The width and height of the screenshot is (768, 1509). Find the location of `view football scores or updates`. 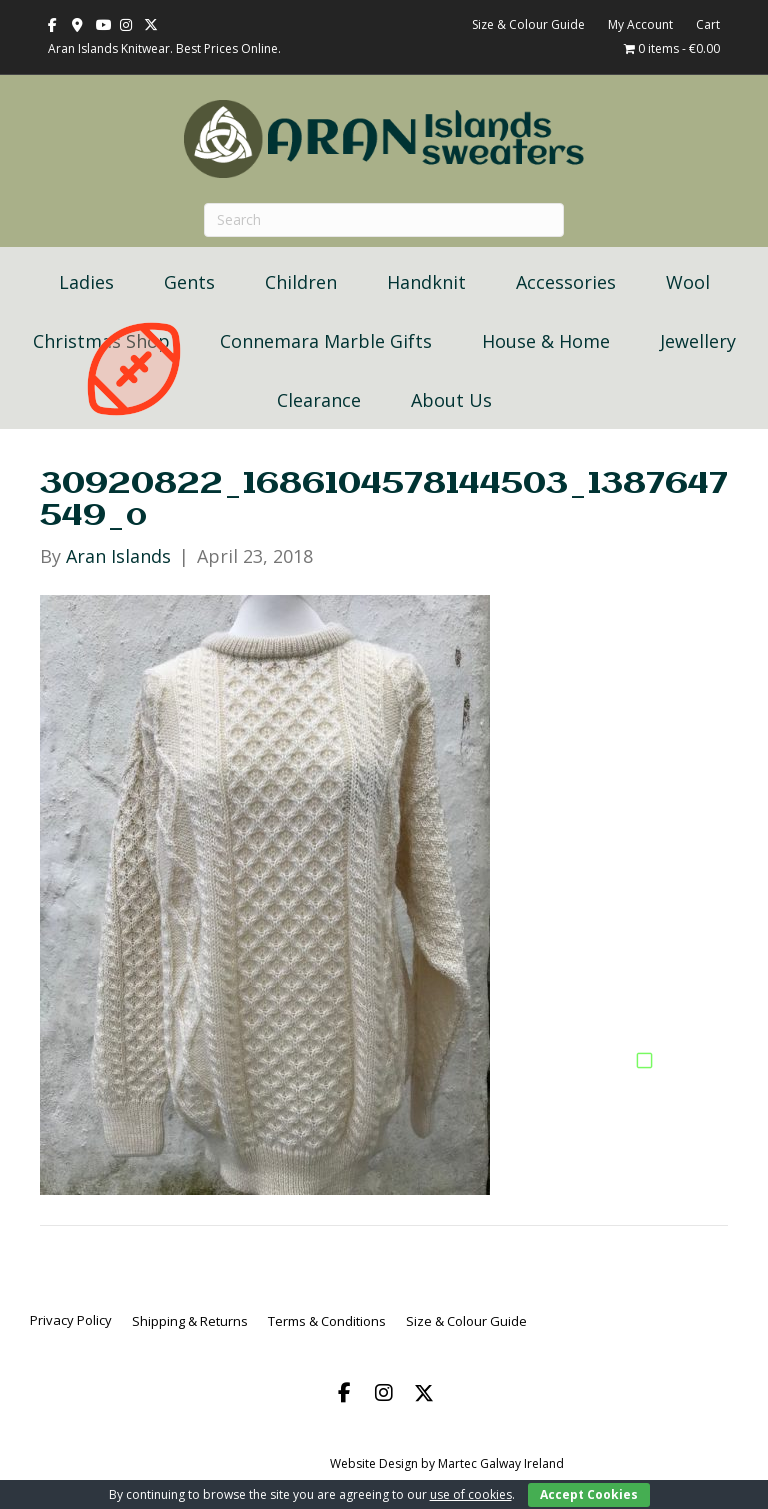

view football scores or updates is located at coordinates (134, 369).